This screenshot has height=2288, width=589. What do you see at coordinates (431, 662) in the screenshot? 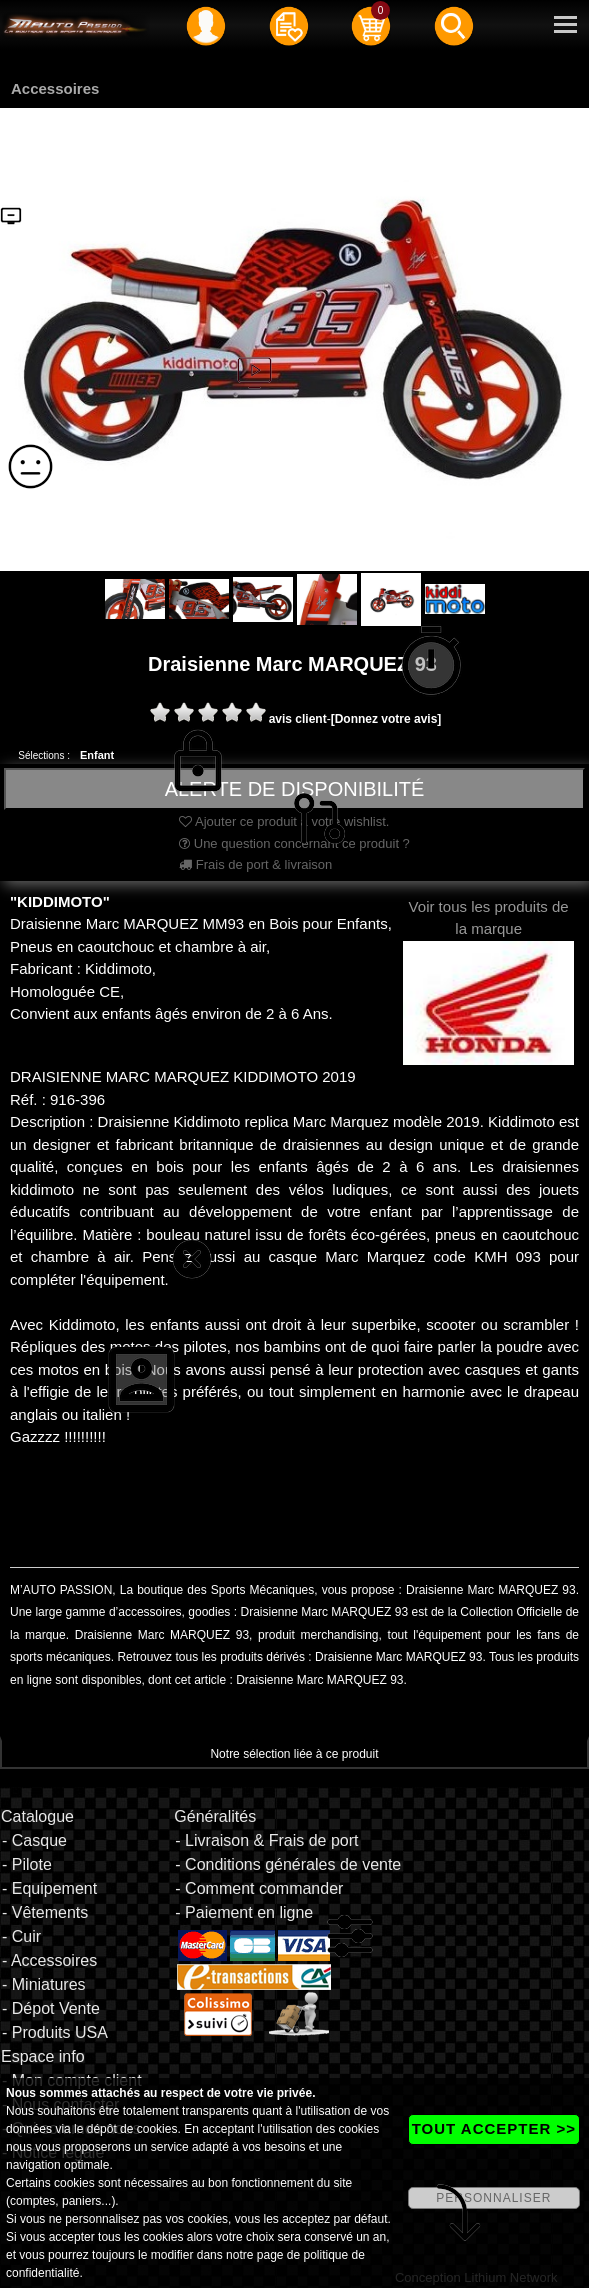
I see `set a countdown timer` at bounding box center [431, 662].